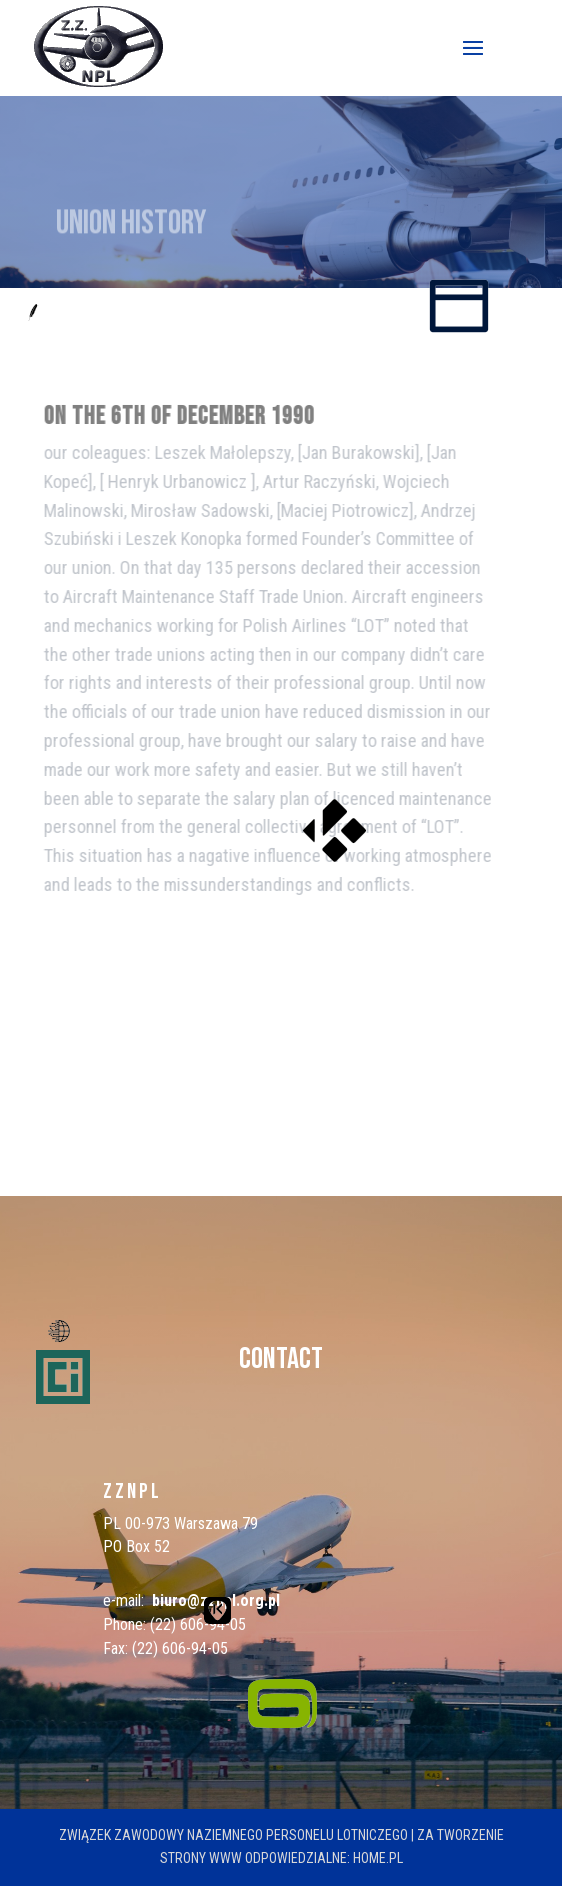 This screenshot has height=1886, width=562. Describe the element at coordinates (459, 306) in the screenshot. I see `switch to top panel layout` at that location.